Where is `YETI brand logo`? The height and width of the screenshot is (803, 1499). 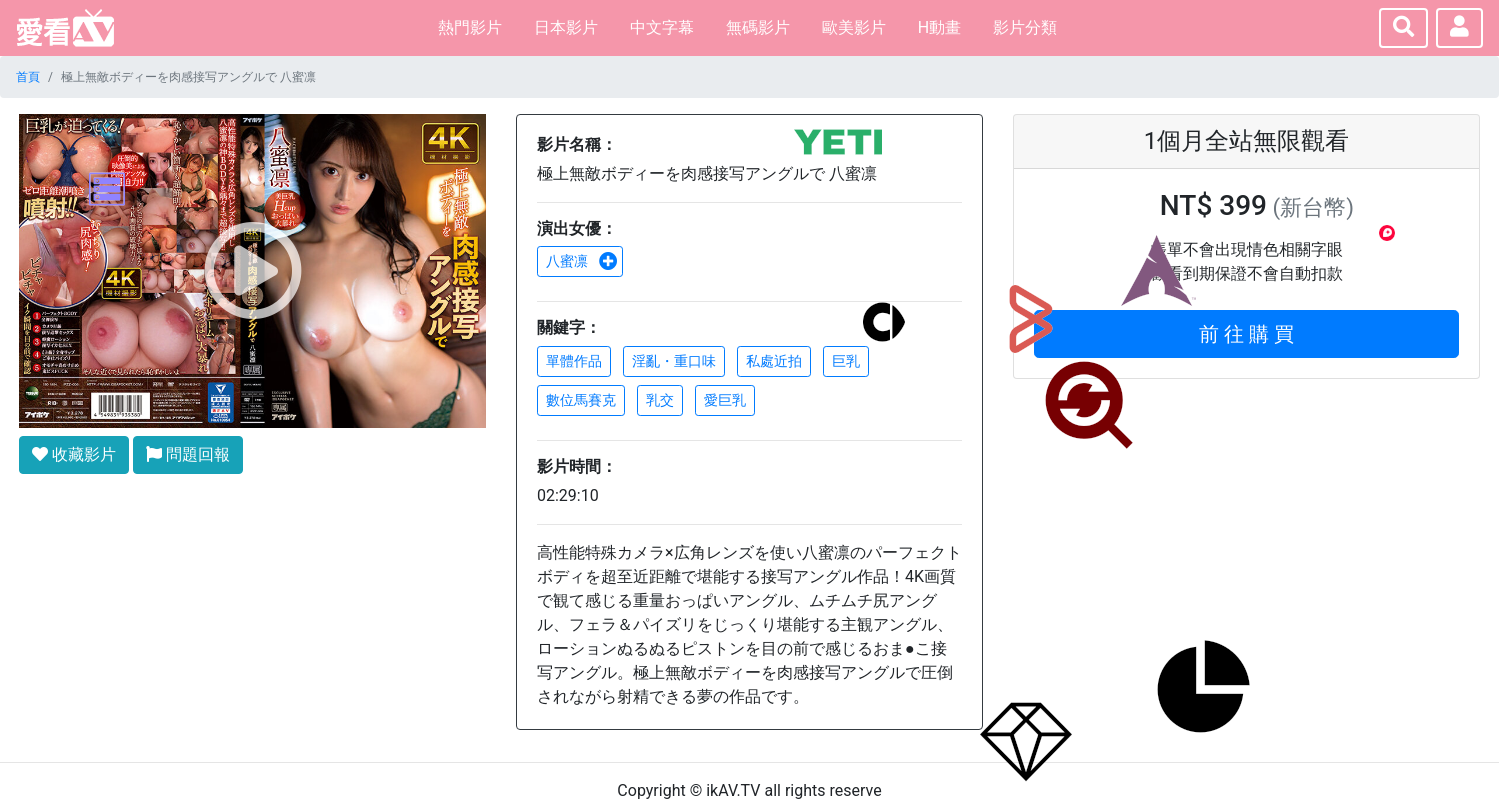 YETI brand logo is located at coordinates (838, 142).